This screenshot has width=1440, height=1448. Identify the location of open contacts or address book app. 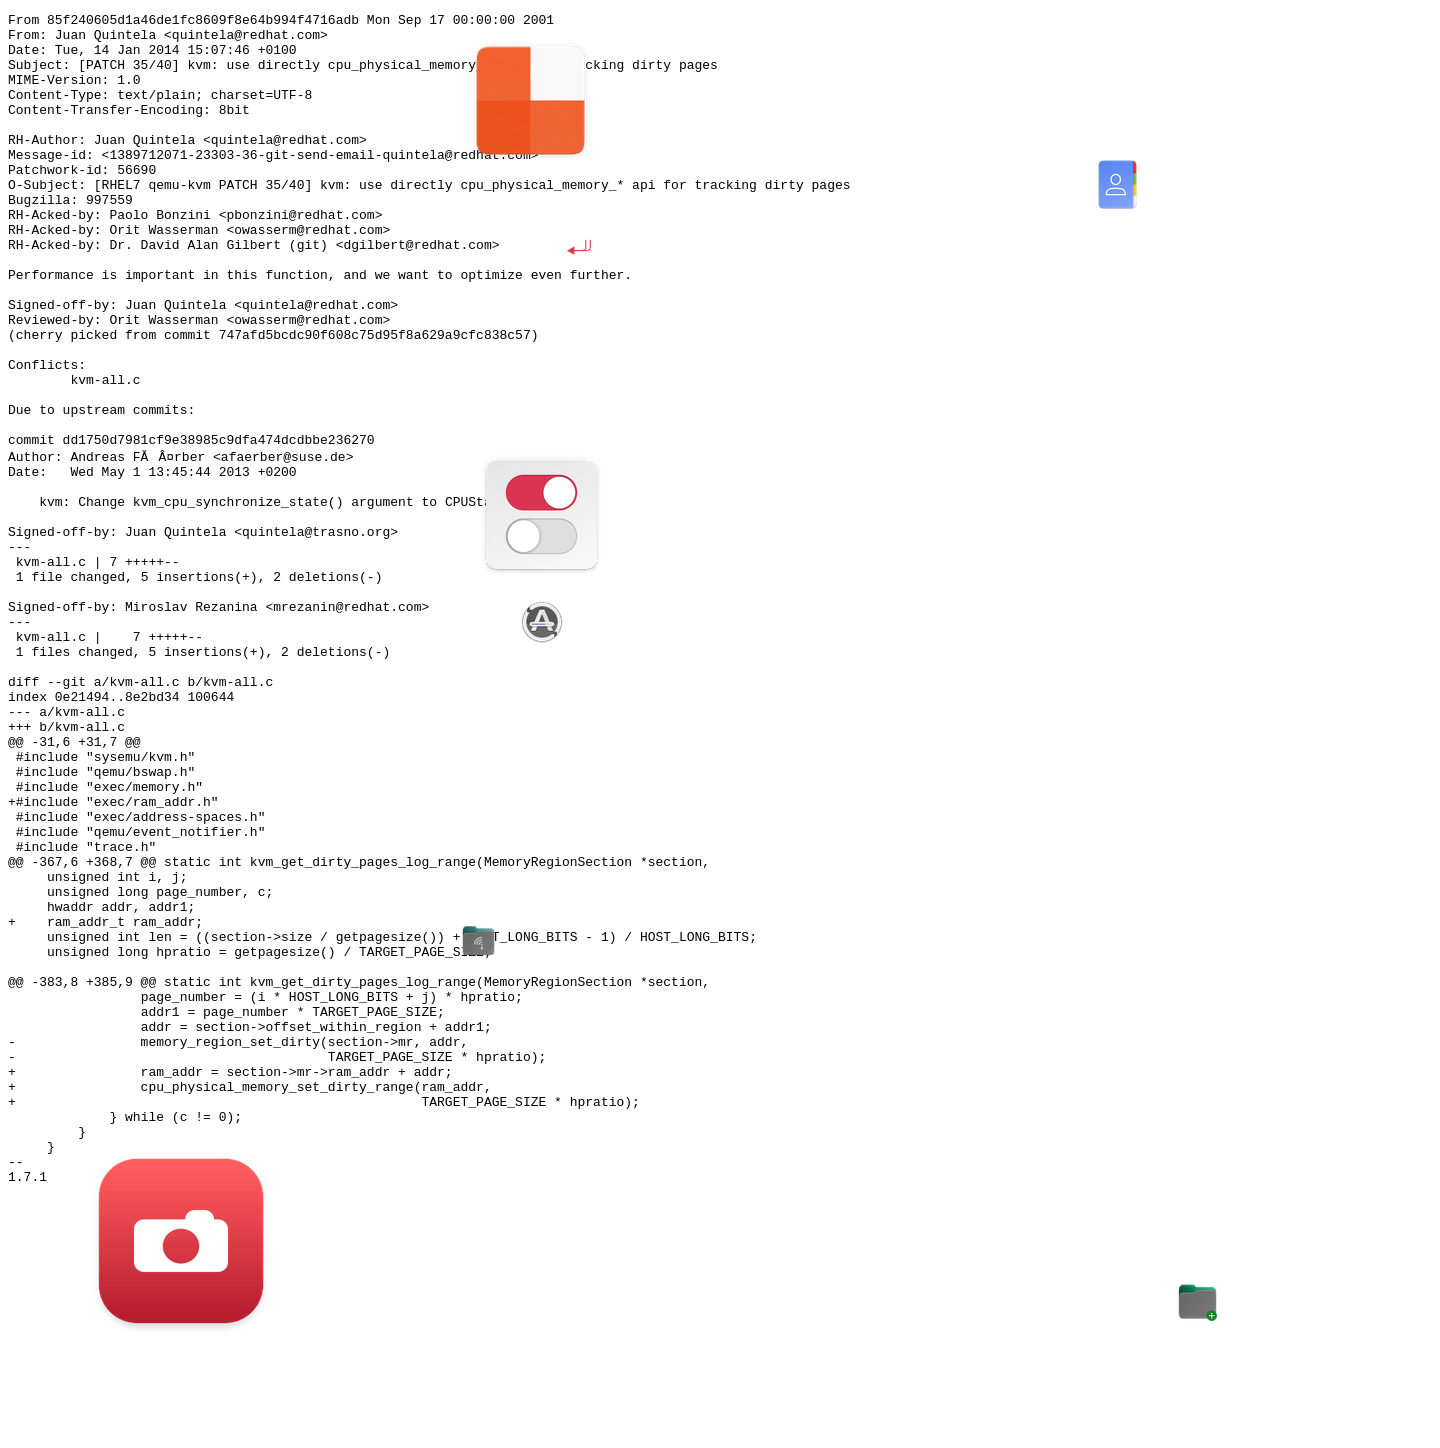
(1117, 184).